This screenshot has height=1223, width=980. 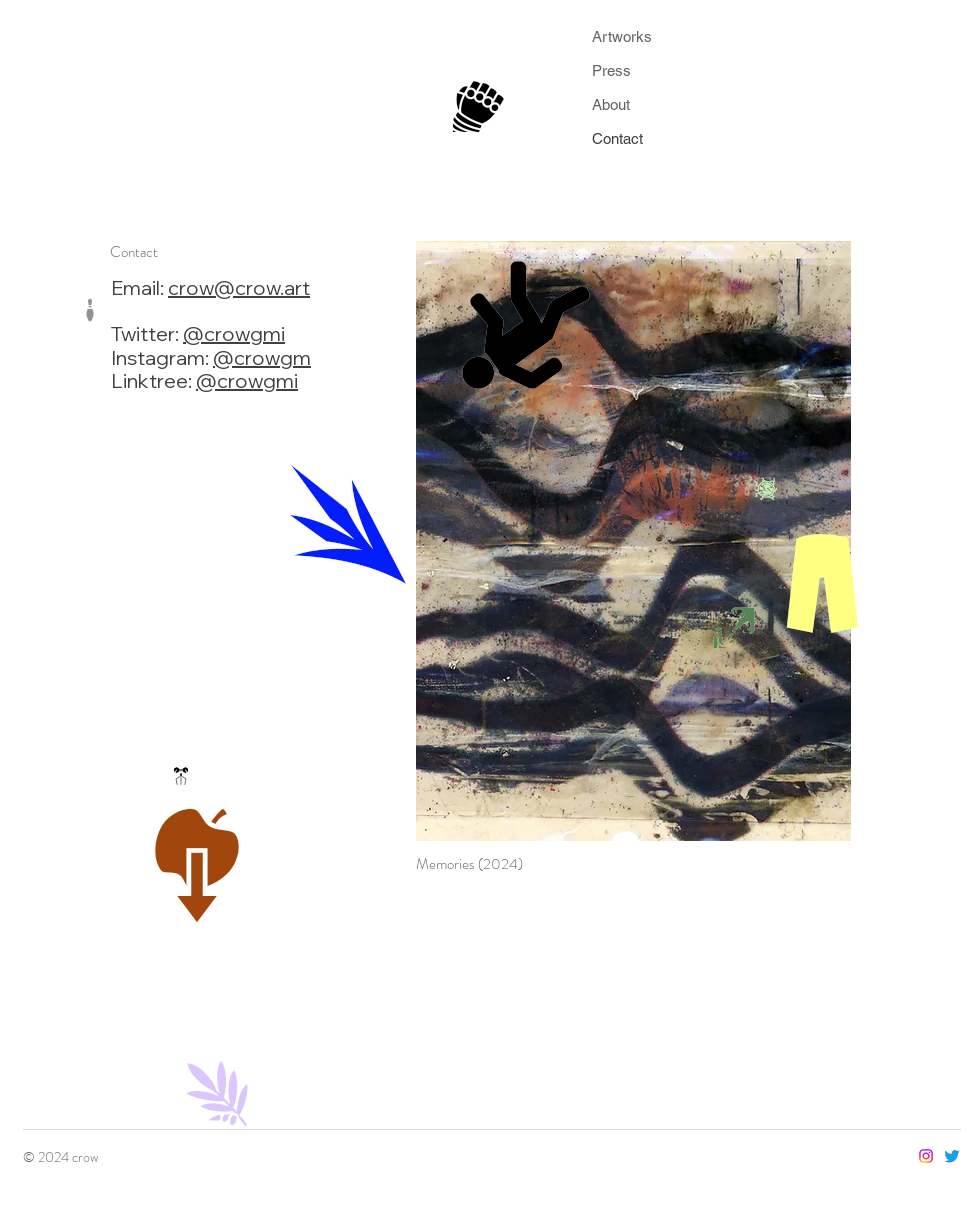 I want to click on select a melee or unarmed combat skill, so click(x=478, y=106).